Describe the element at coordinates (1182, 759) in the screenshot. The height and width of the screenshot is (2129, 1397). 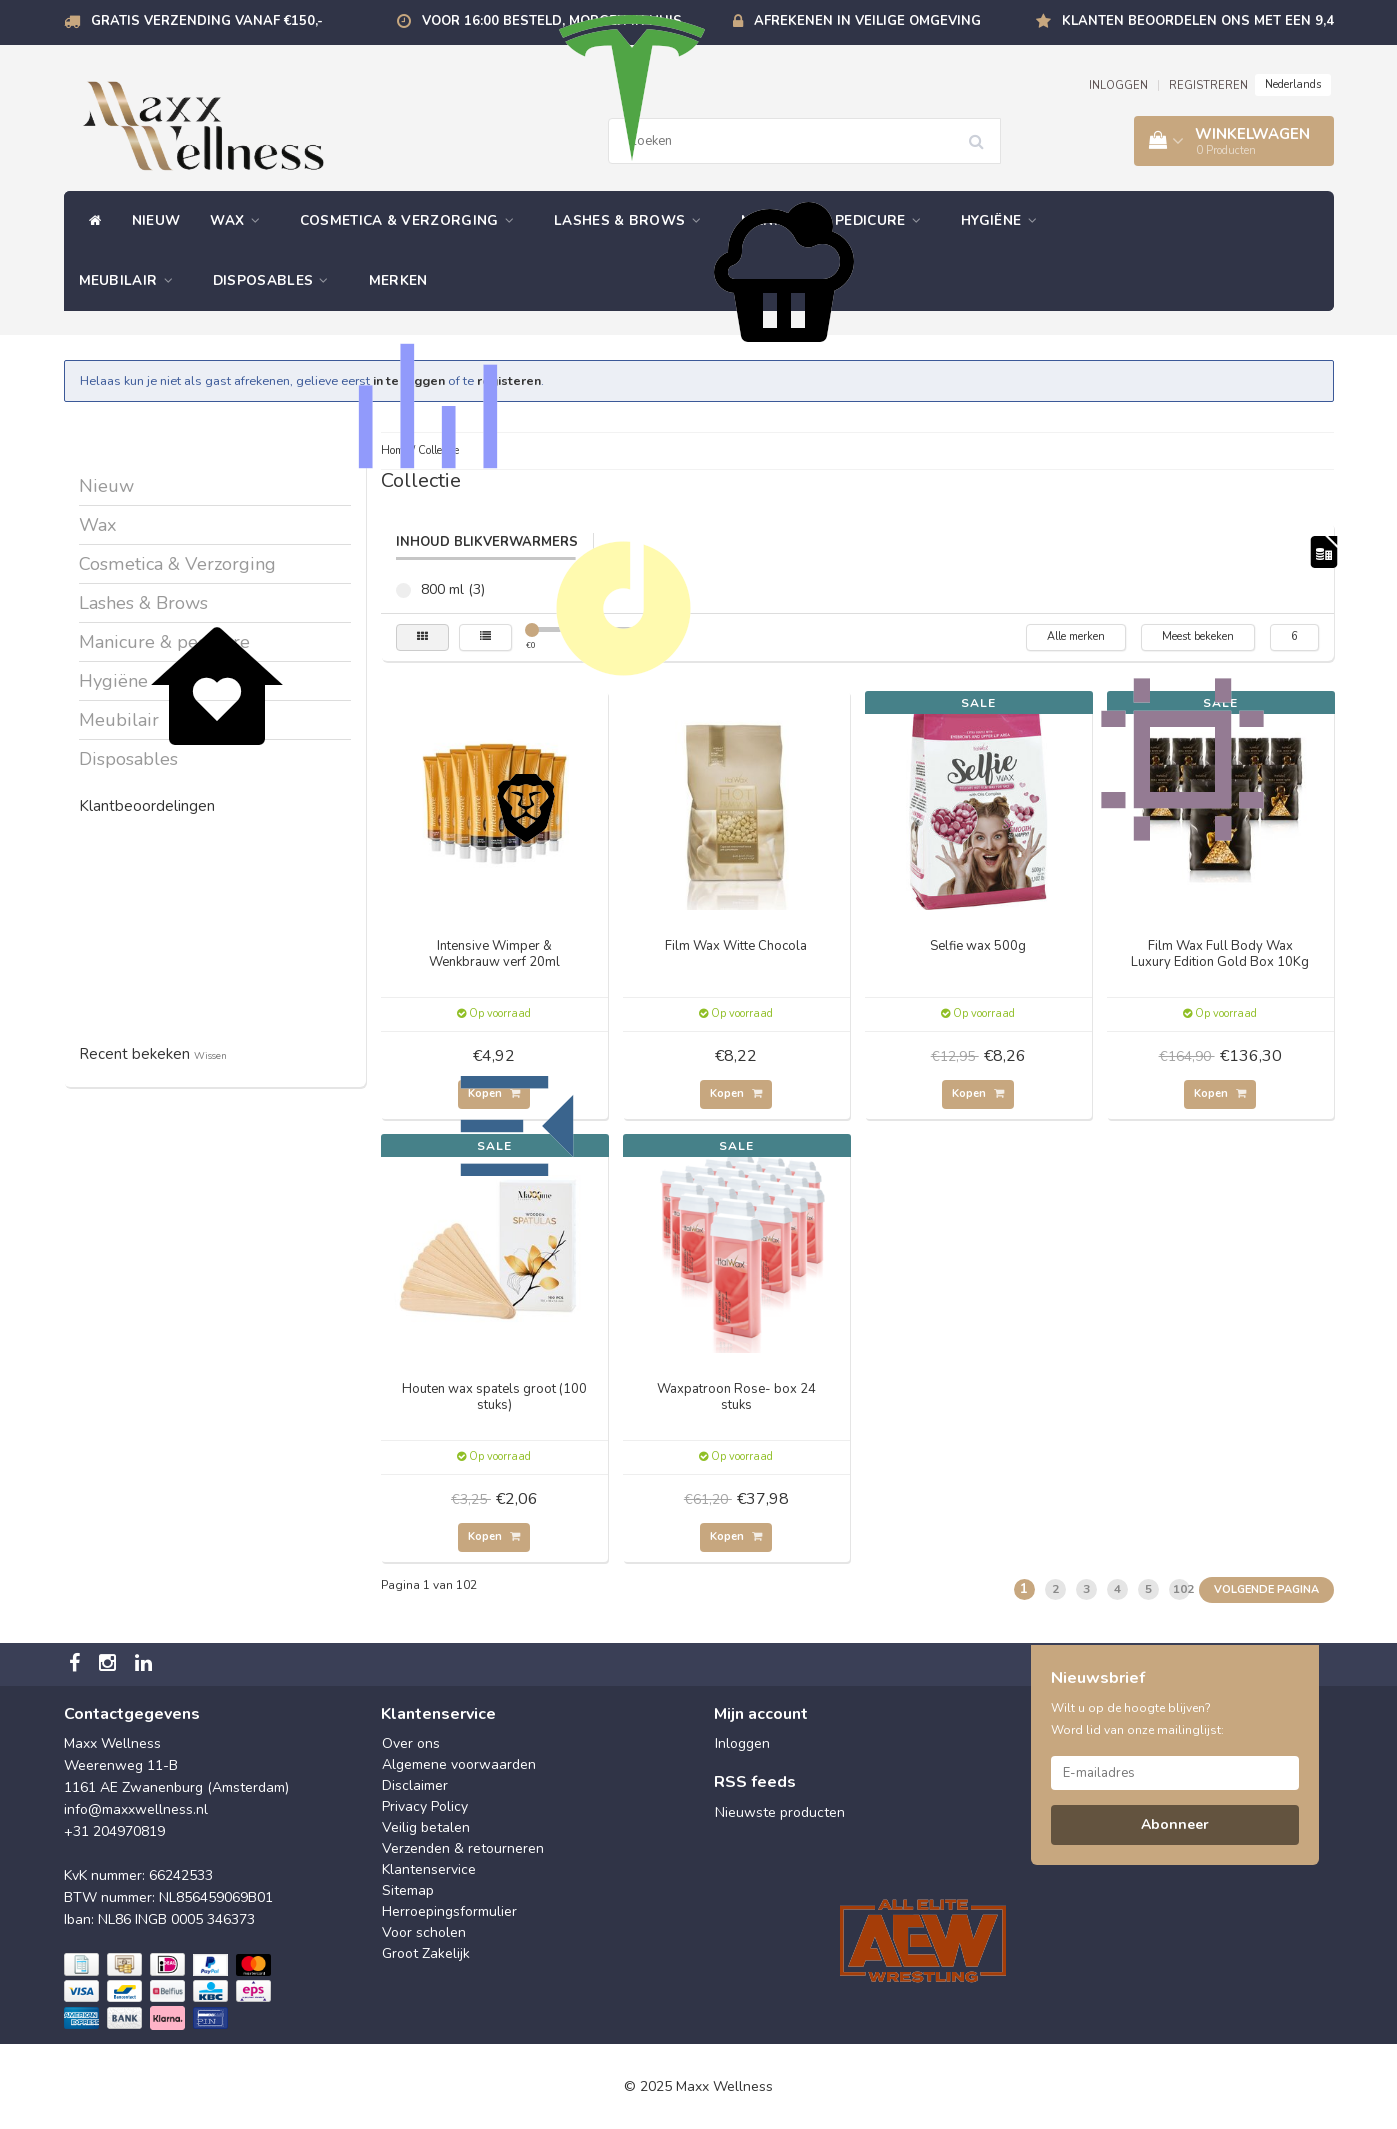
I see `select or edit an artboard` at that location.